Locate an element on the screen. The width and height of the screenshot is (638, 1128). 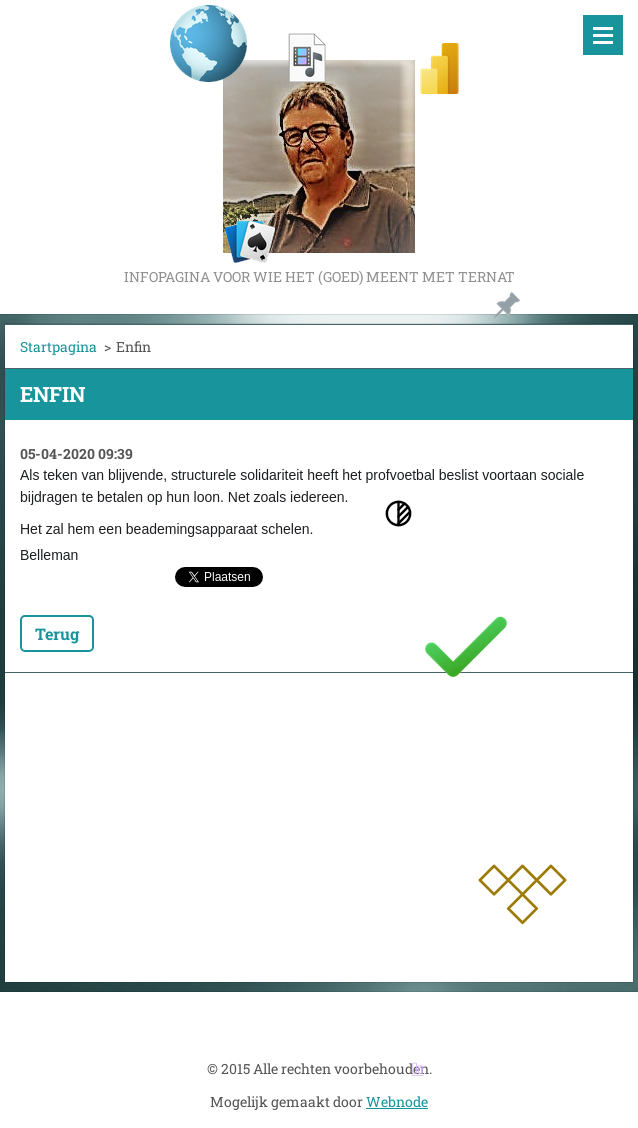
open Microsoft Power BI app is located at coordinates (439, 68).